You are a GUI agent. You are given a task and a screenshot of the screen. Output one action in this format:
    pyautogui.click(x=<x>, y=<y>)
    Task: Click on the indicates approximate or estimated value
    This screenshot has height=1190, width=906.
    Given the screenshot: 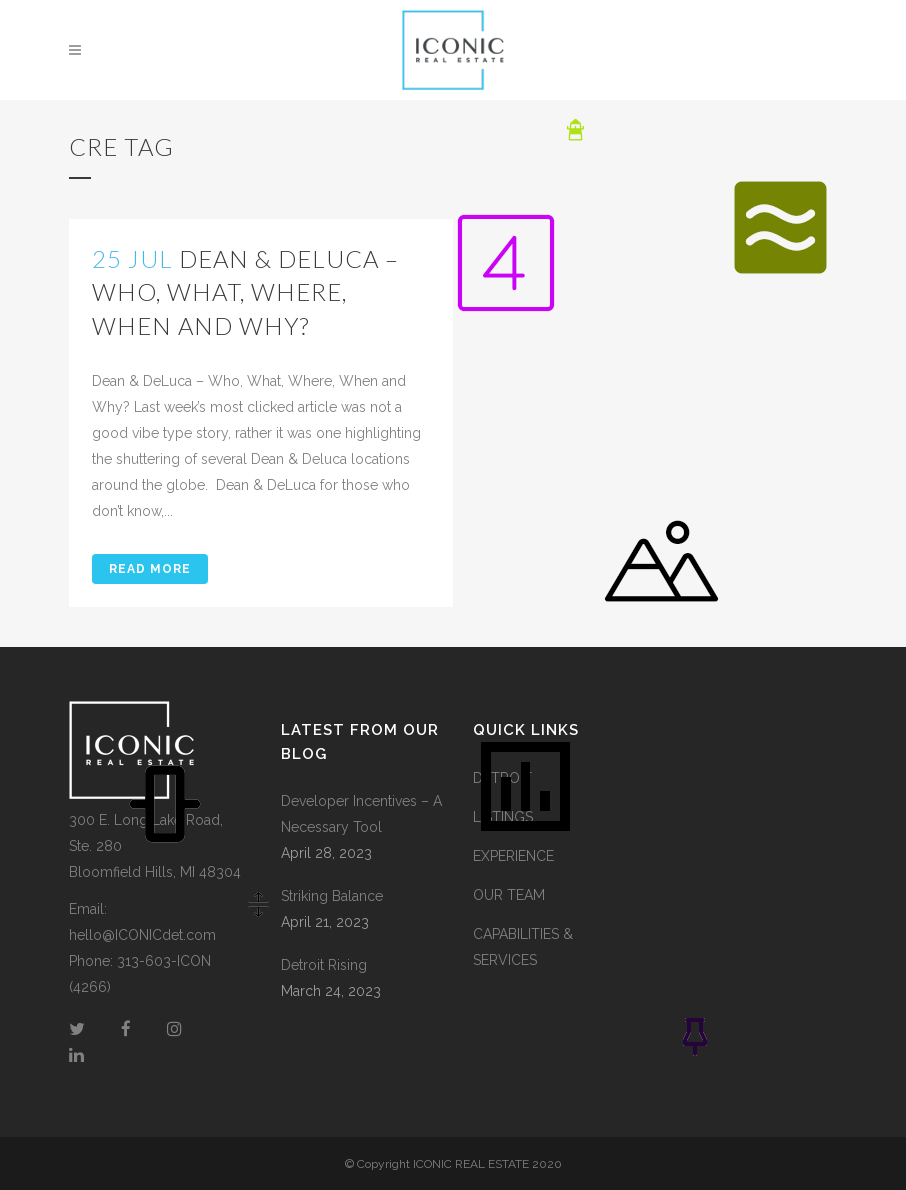 What is the action you would take?
    pyautogui.click(x=780, y=227)
    